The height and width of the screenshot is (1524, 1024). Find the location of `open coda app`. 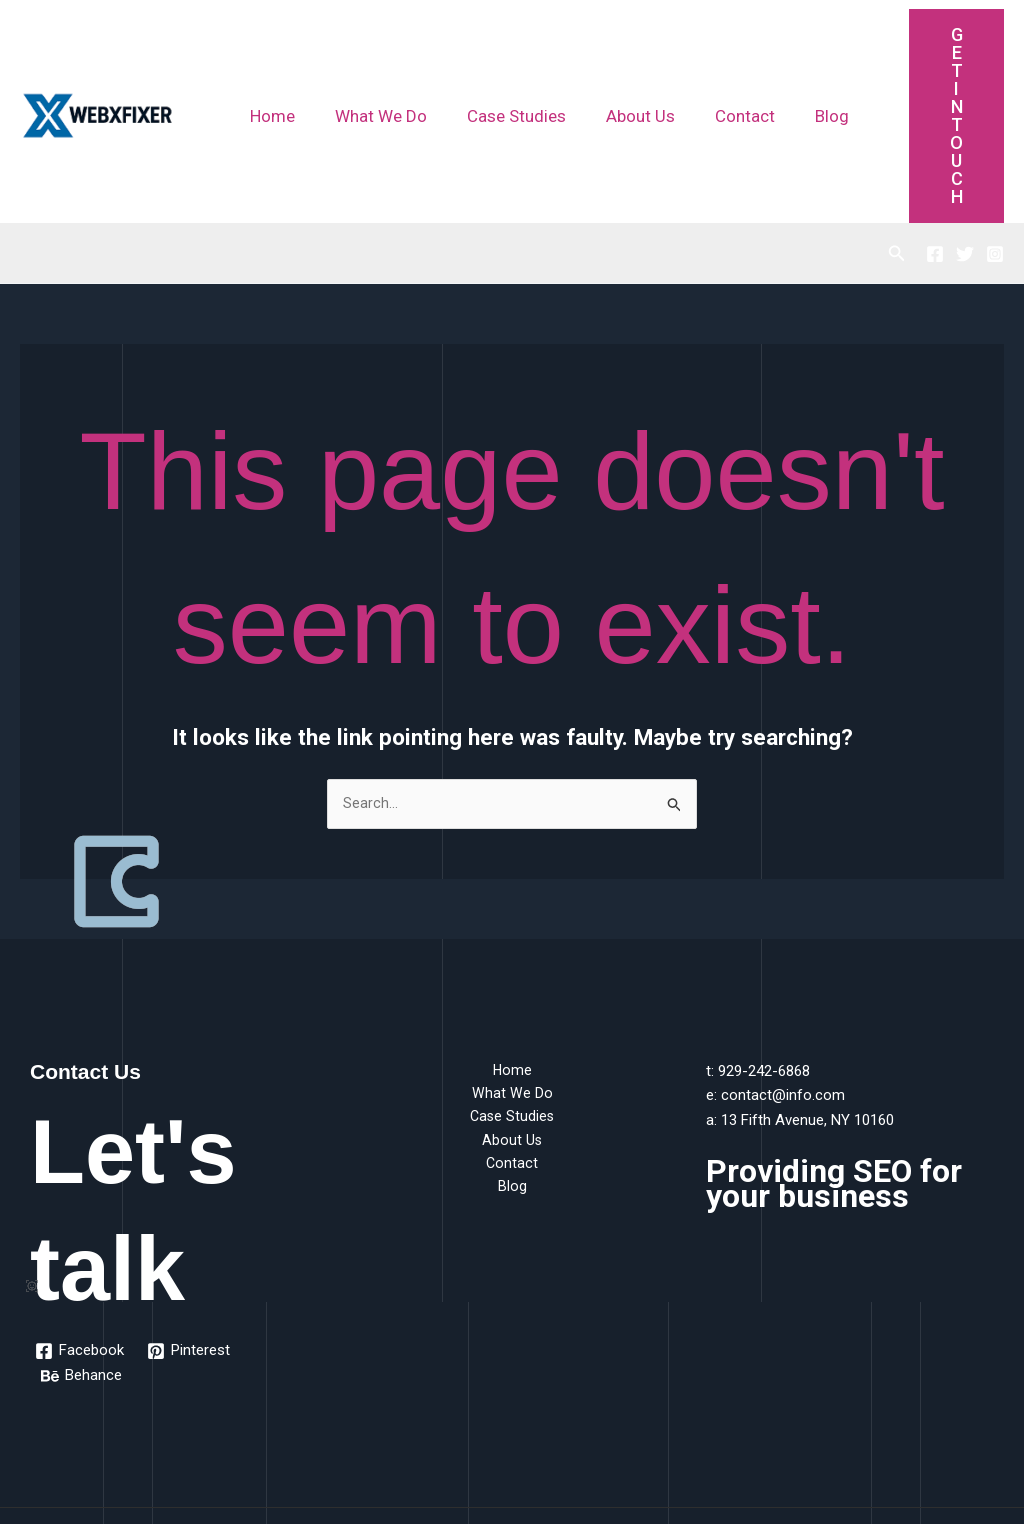

open coda app is located at coordinates (116, 881).